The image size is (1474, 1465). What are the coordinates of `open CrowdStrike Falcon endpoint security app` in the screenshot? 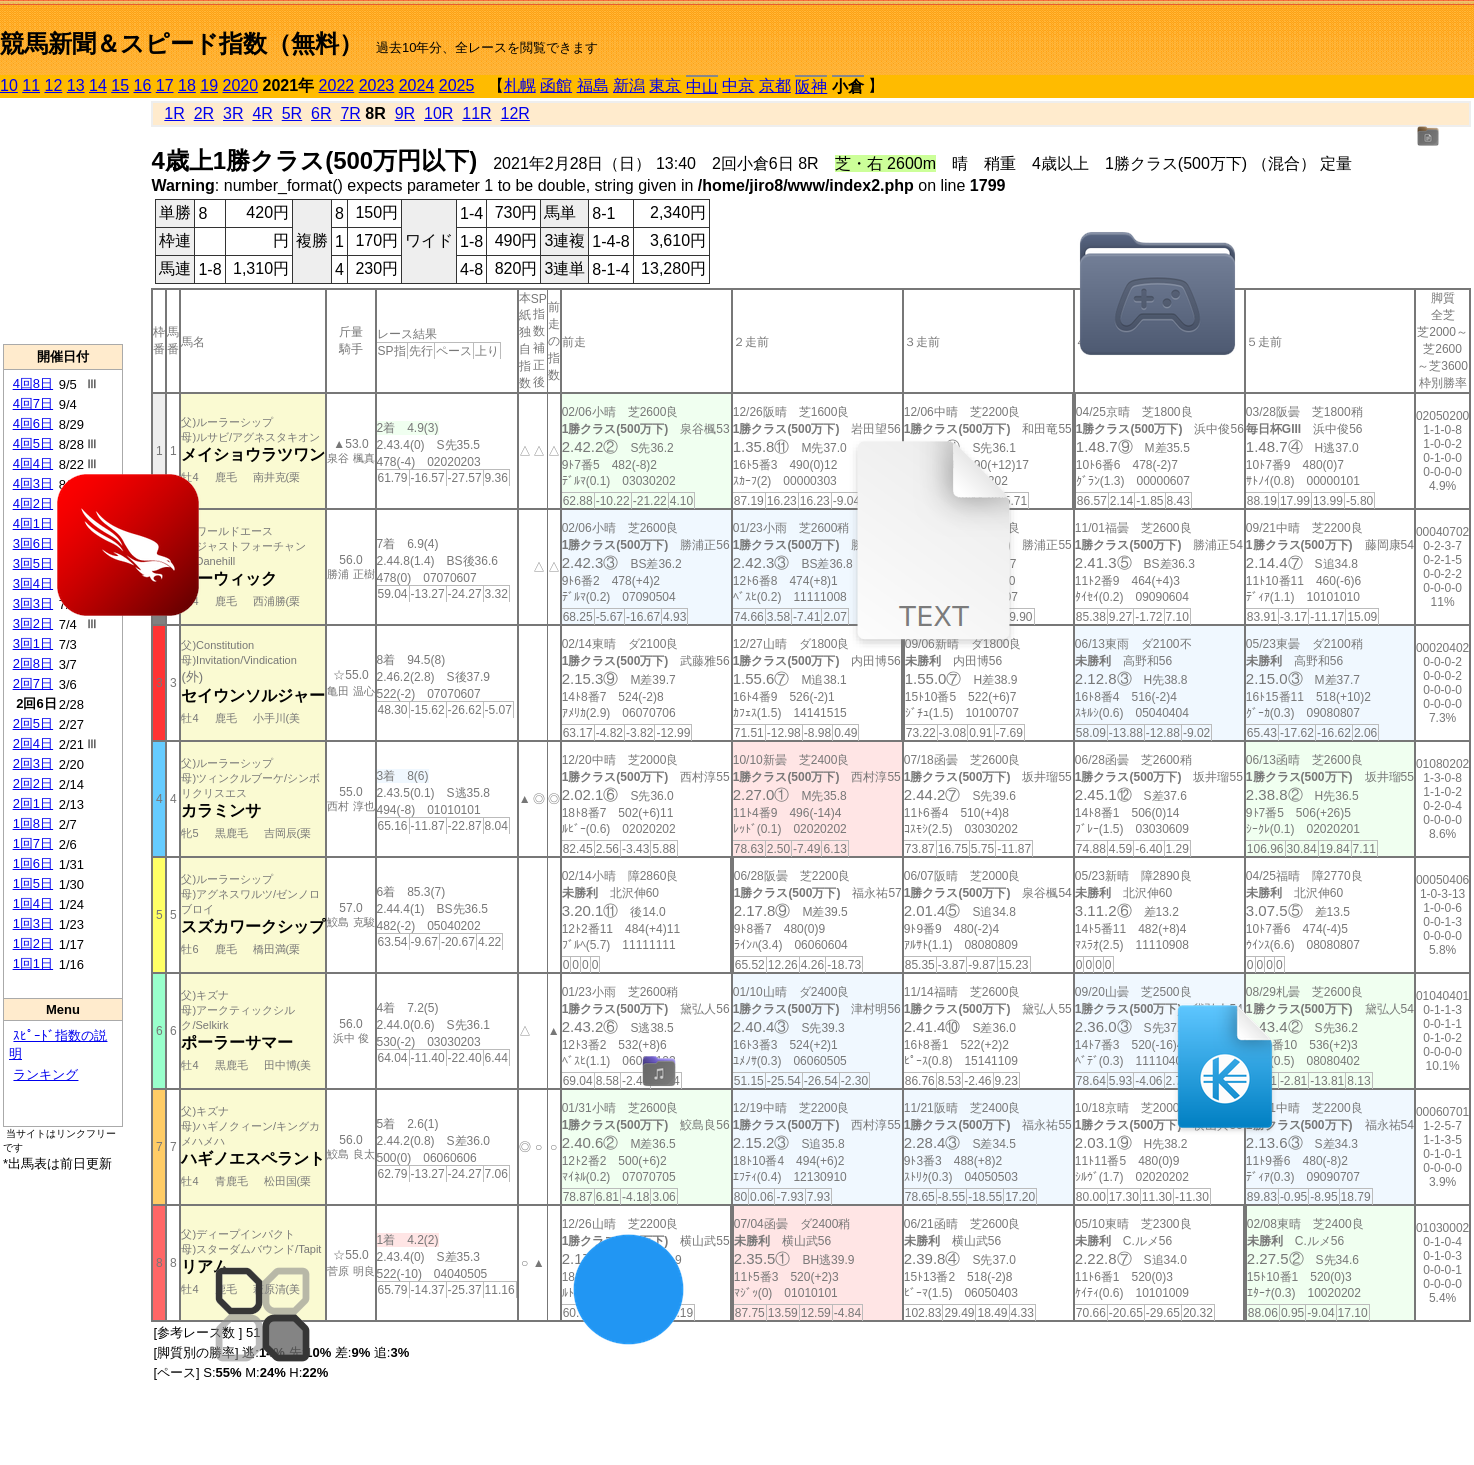 It's located at (128, 545).